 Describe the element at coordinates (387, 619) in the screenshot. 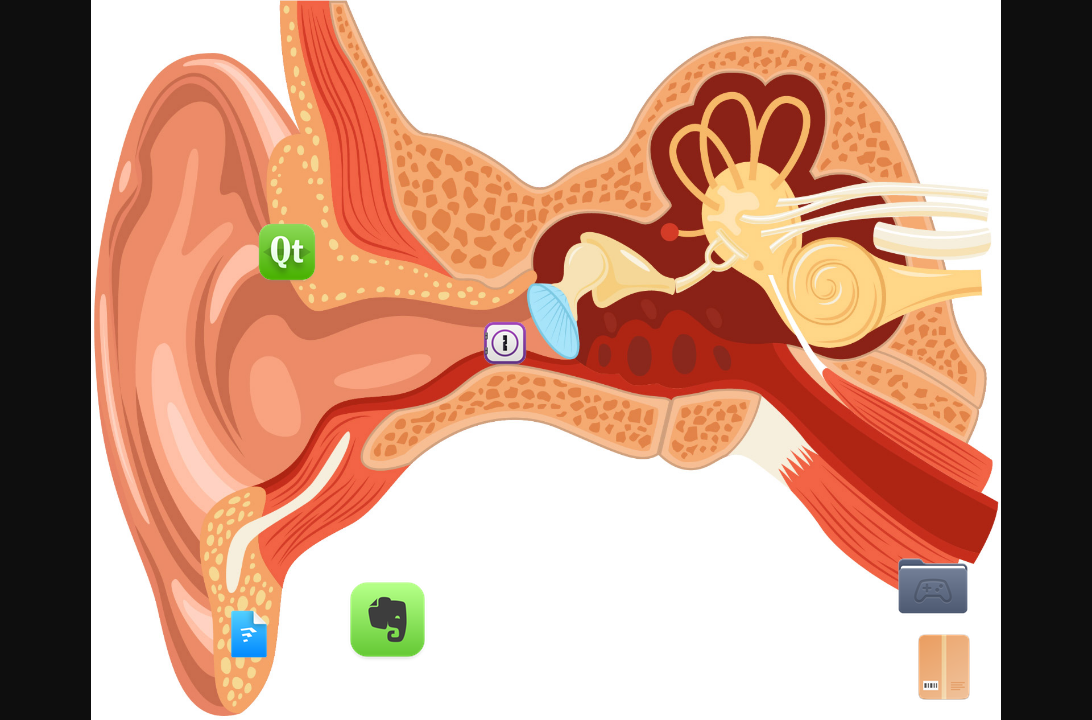

I see `open evernote note-taking app` at that location.